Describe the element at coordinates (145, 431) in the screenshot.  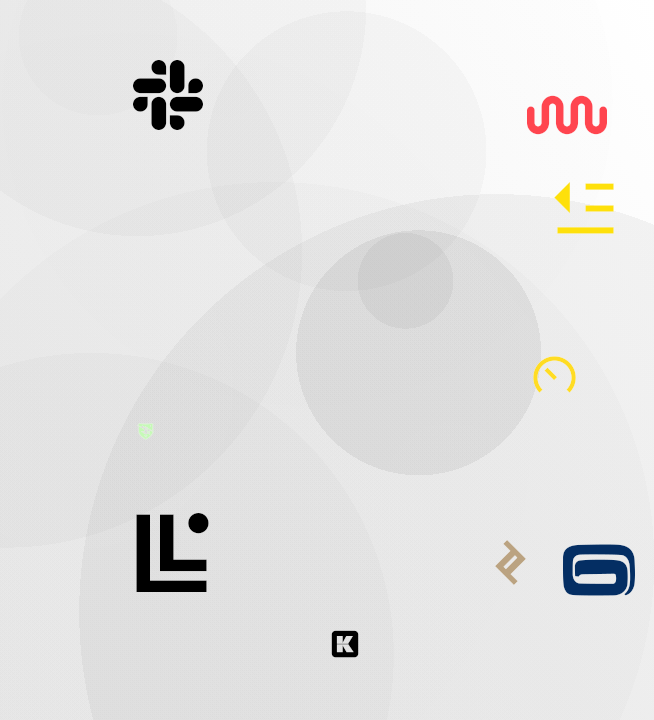
I see `visit bungie's official website or support page` at that location.